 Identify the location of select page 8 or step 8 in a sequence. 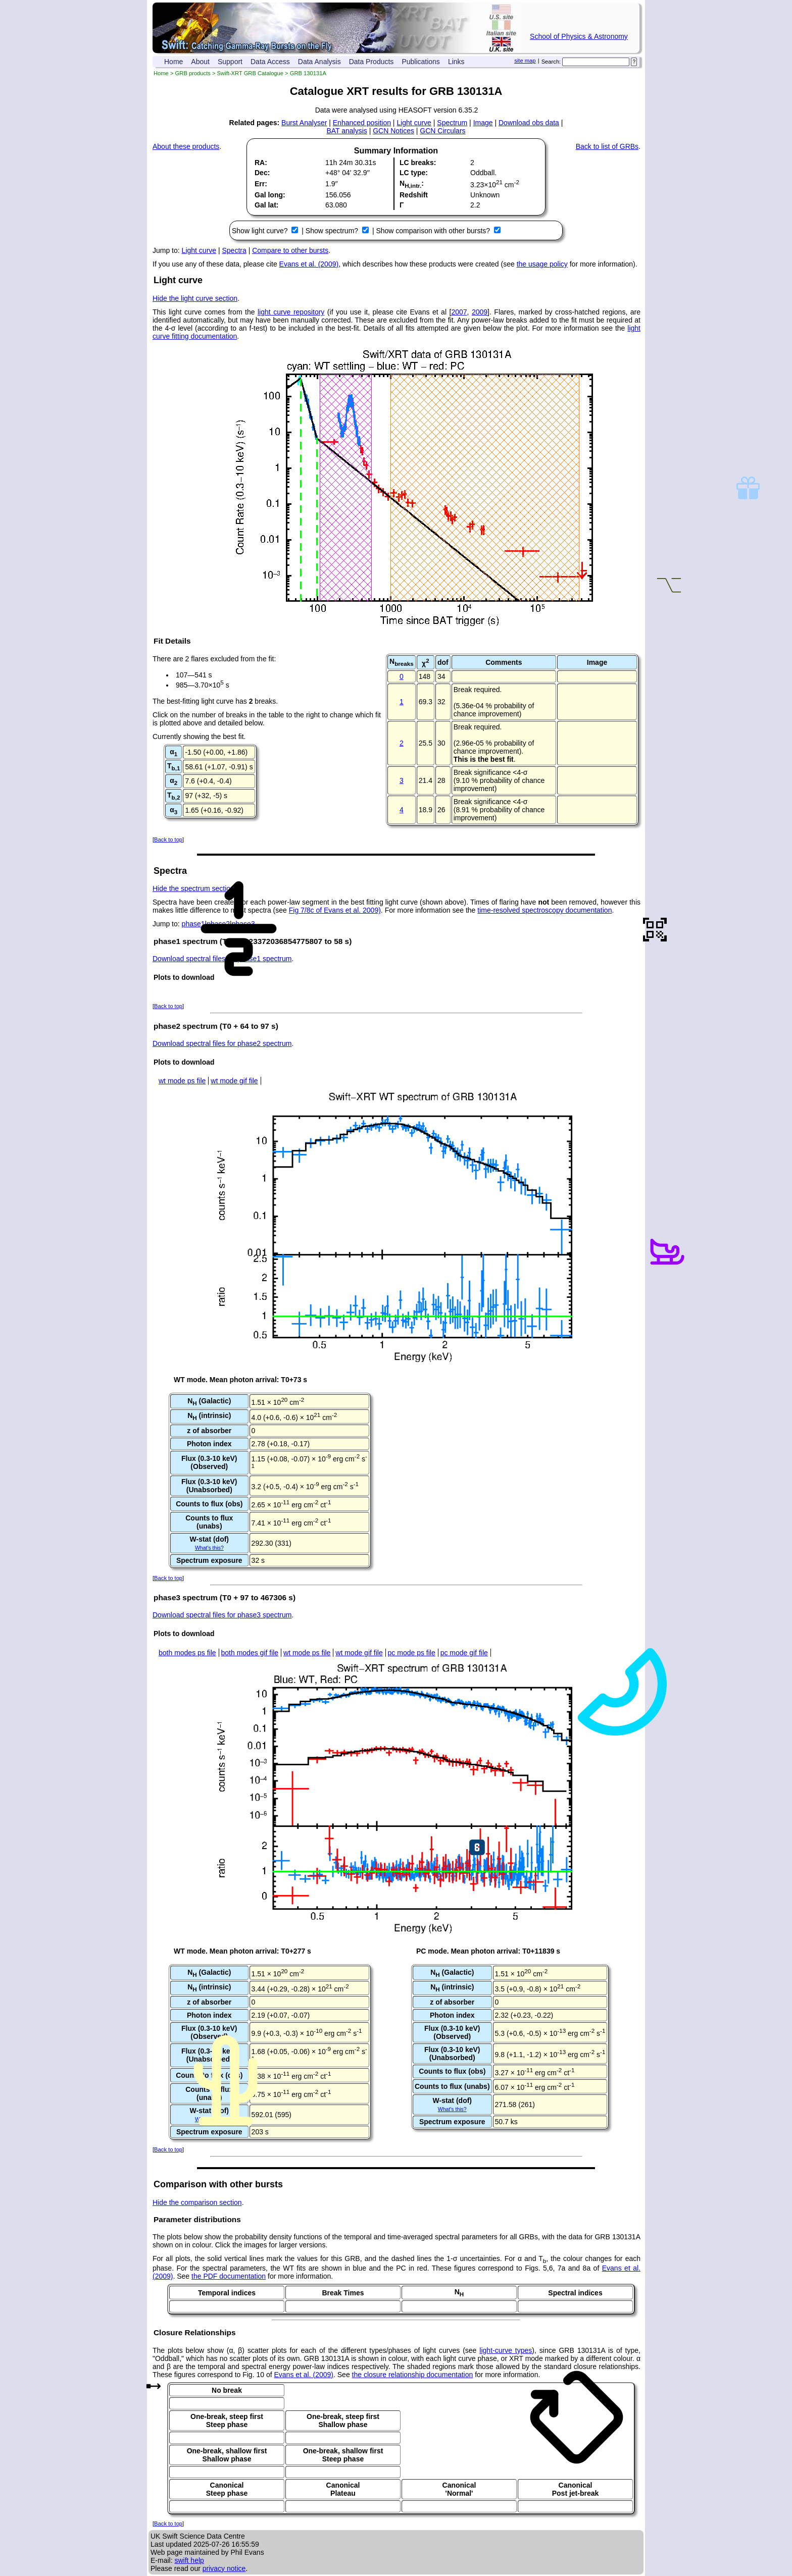
(477, 1847).